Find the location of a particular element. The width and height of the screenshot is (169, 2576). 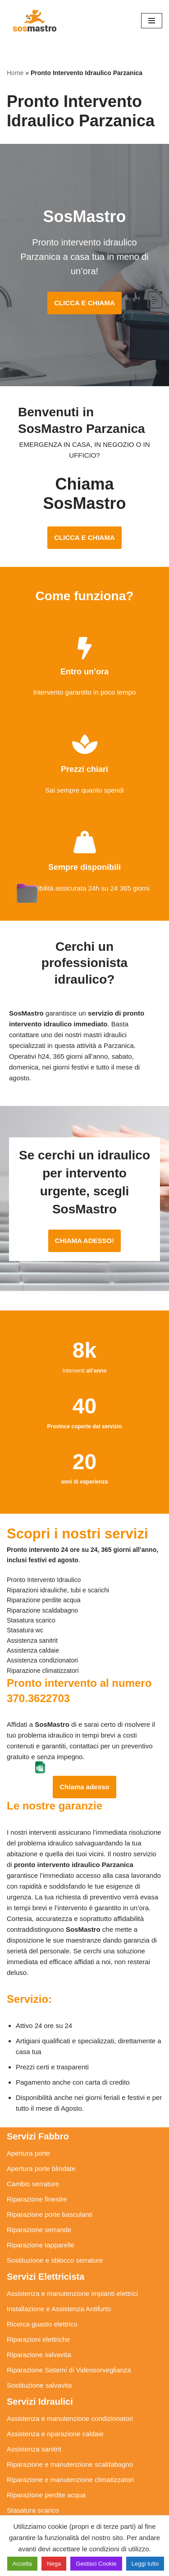

open LibreOffice Writer document editor is located at coordinates (155, 300).